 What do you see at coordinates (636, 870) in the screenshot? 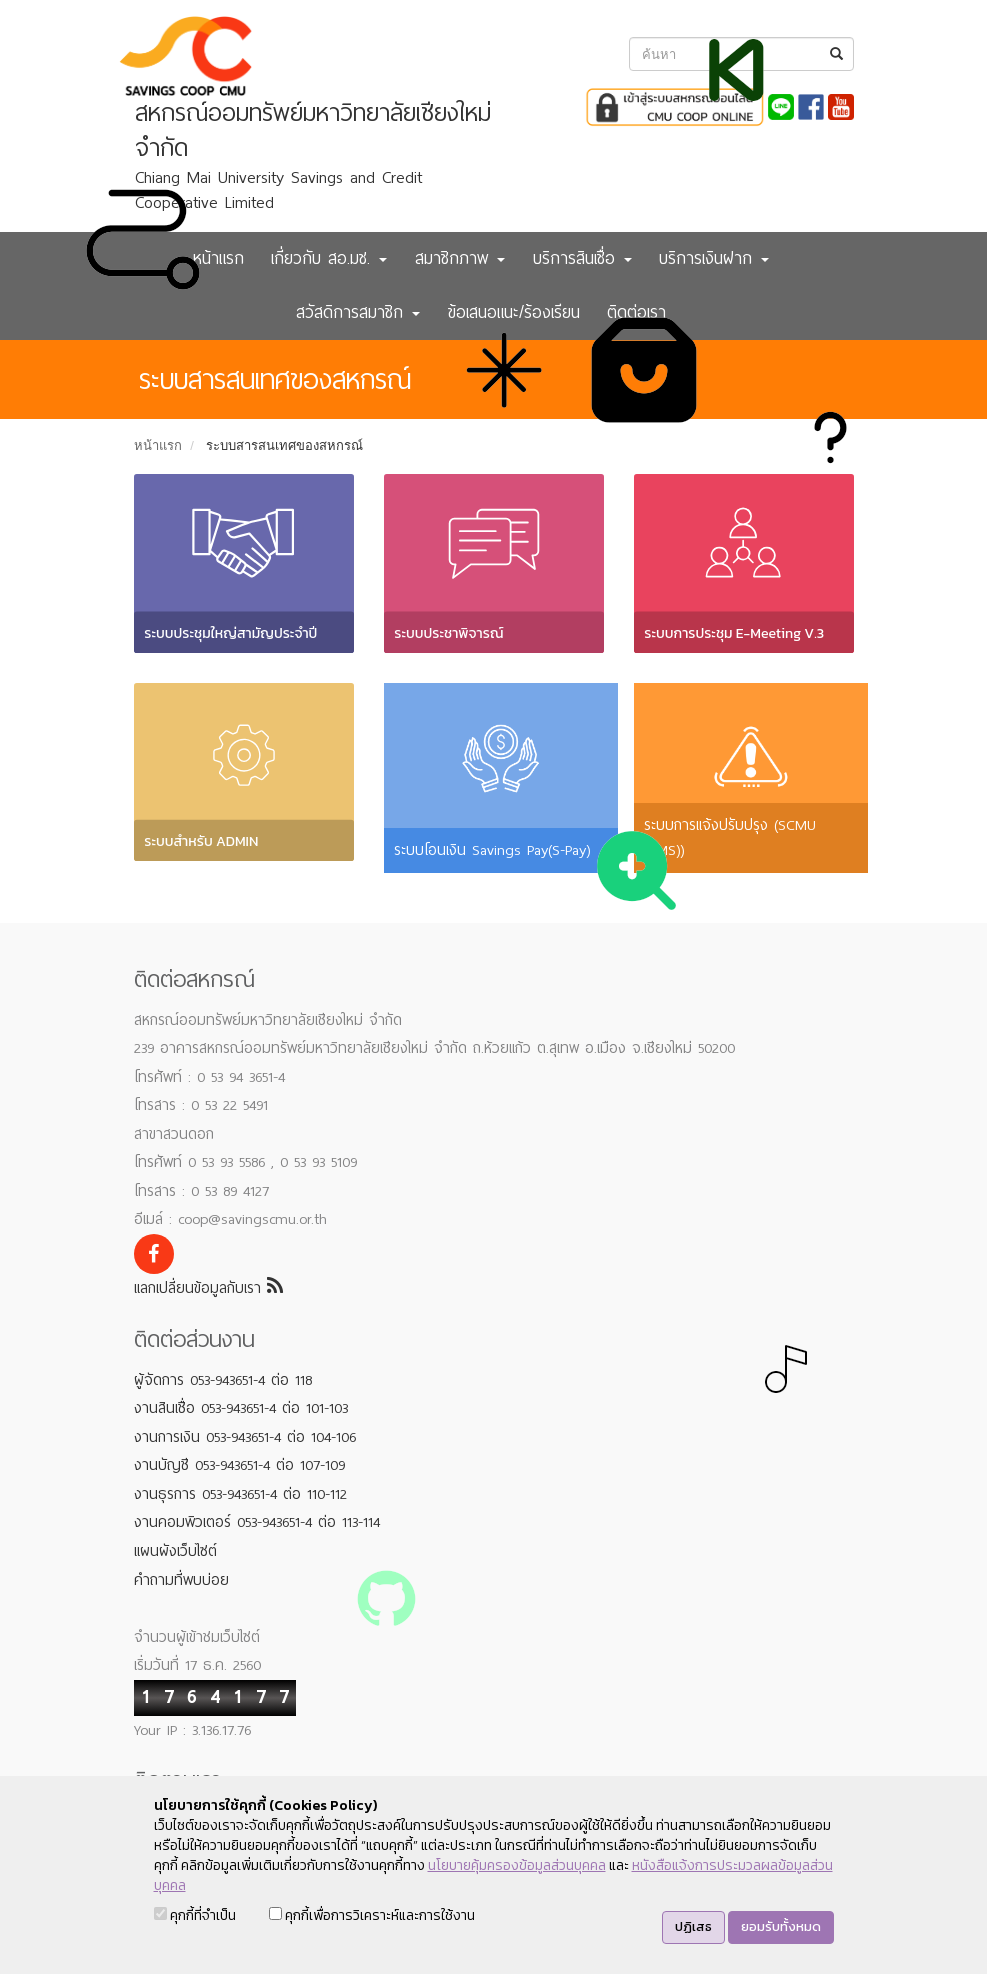
I see `zoom in on content` at bounding box center [636, 870].